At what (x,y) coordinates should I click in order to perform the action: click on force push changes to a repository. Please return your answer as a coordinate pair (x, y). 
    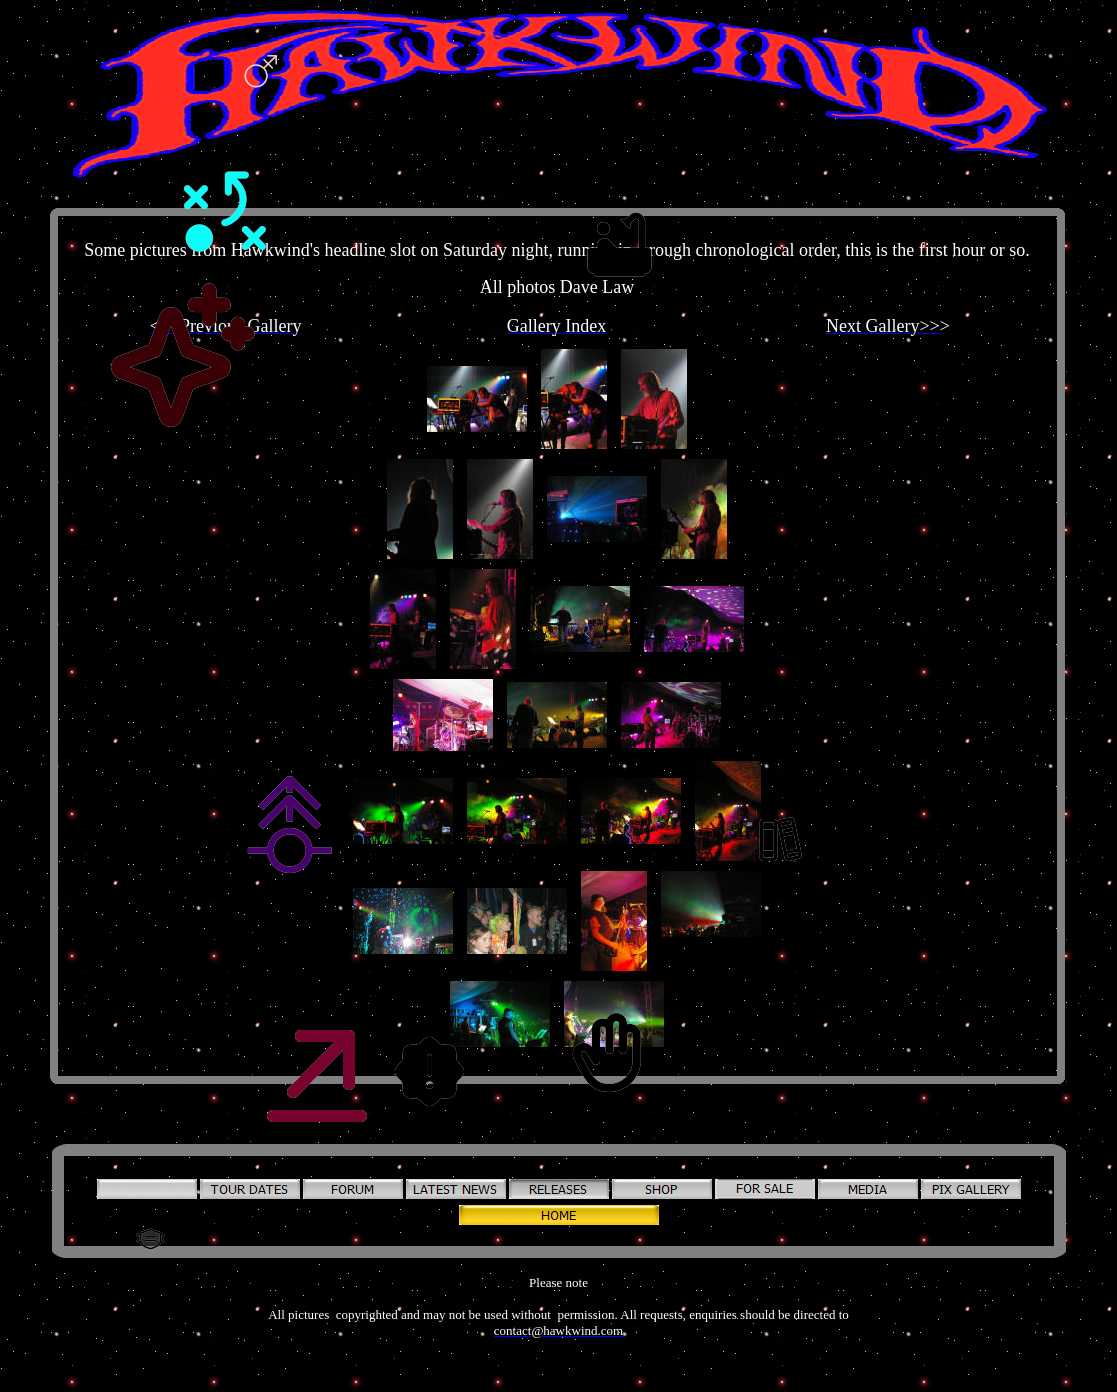
    Looking at the image, I should click on (286, 821).